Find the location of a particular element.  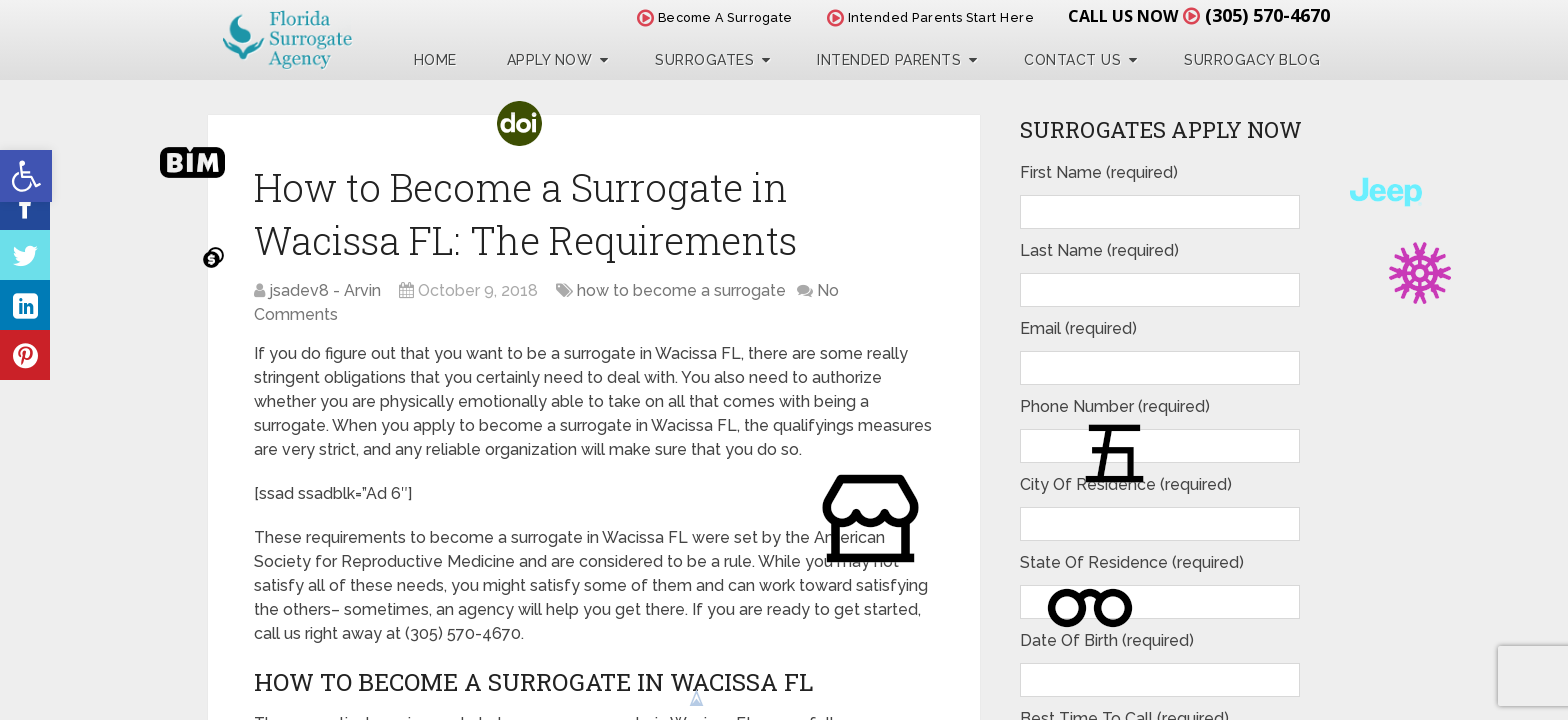

Jeep brand logo is located at coordinates (1386, 192).